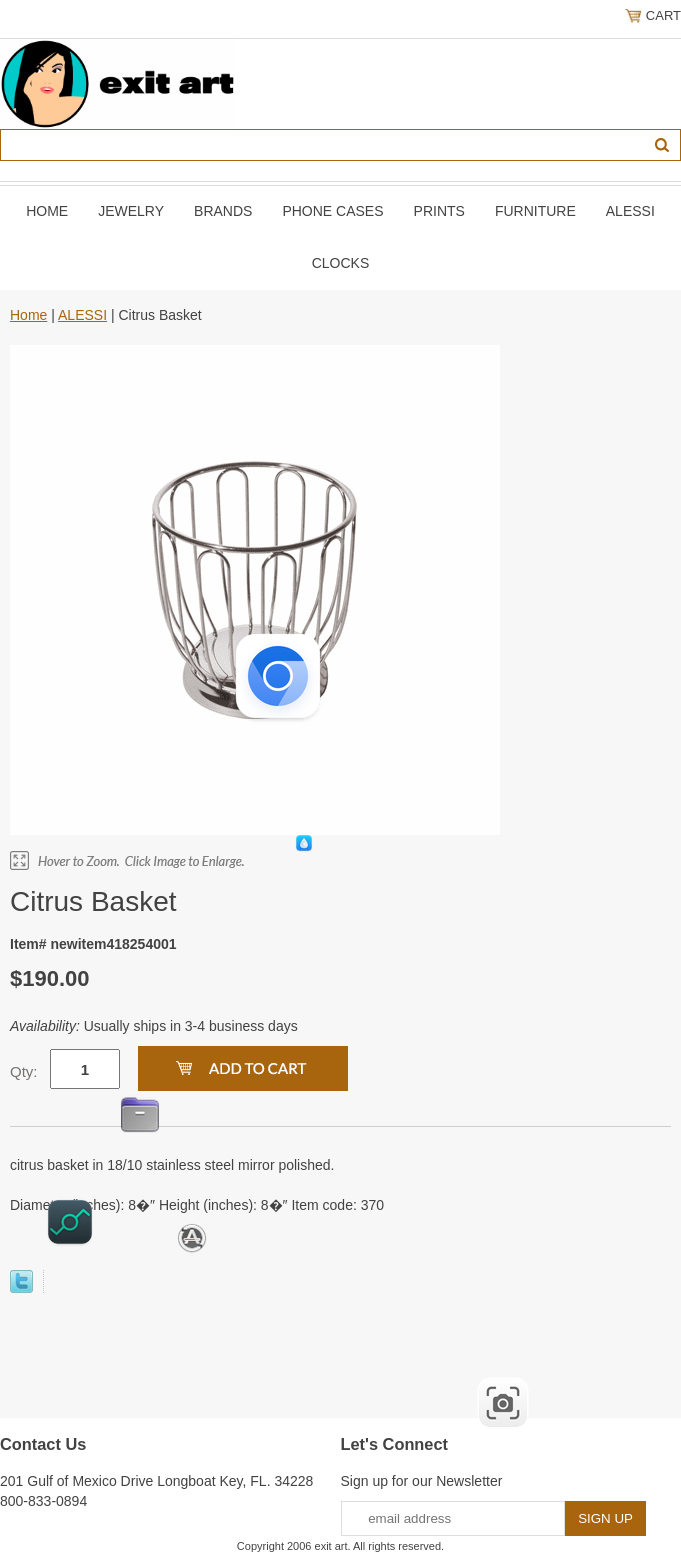 This screenshot has height=1556, width=681. What do you see at coordinates (192, 1238) in the screenshot?
I see `open the software update manager` at bounding box center [192, 1238].